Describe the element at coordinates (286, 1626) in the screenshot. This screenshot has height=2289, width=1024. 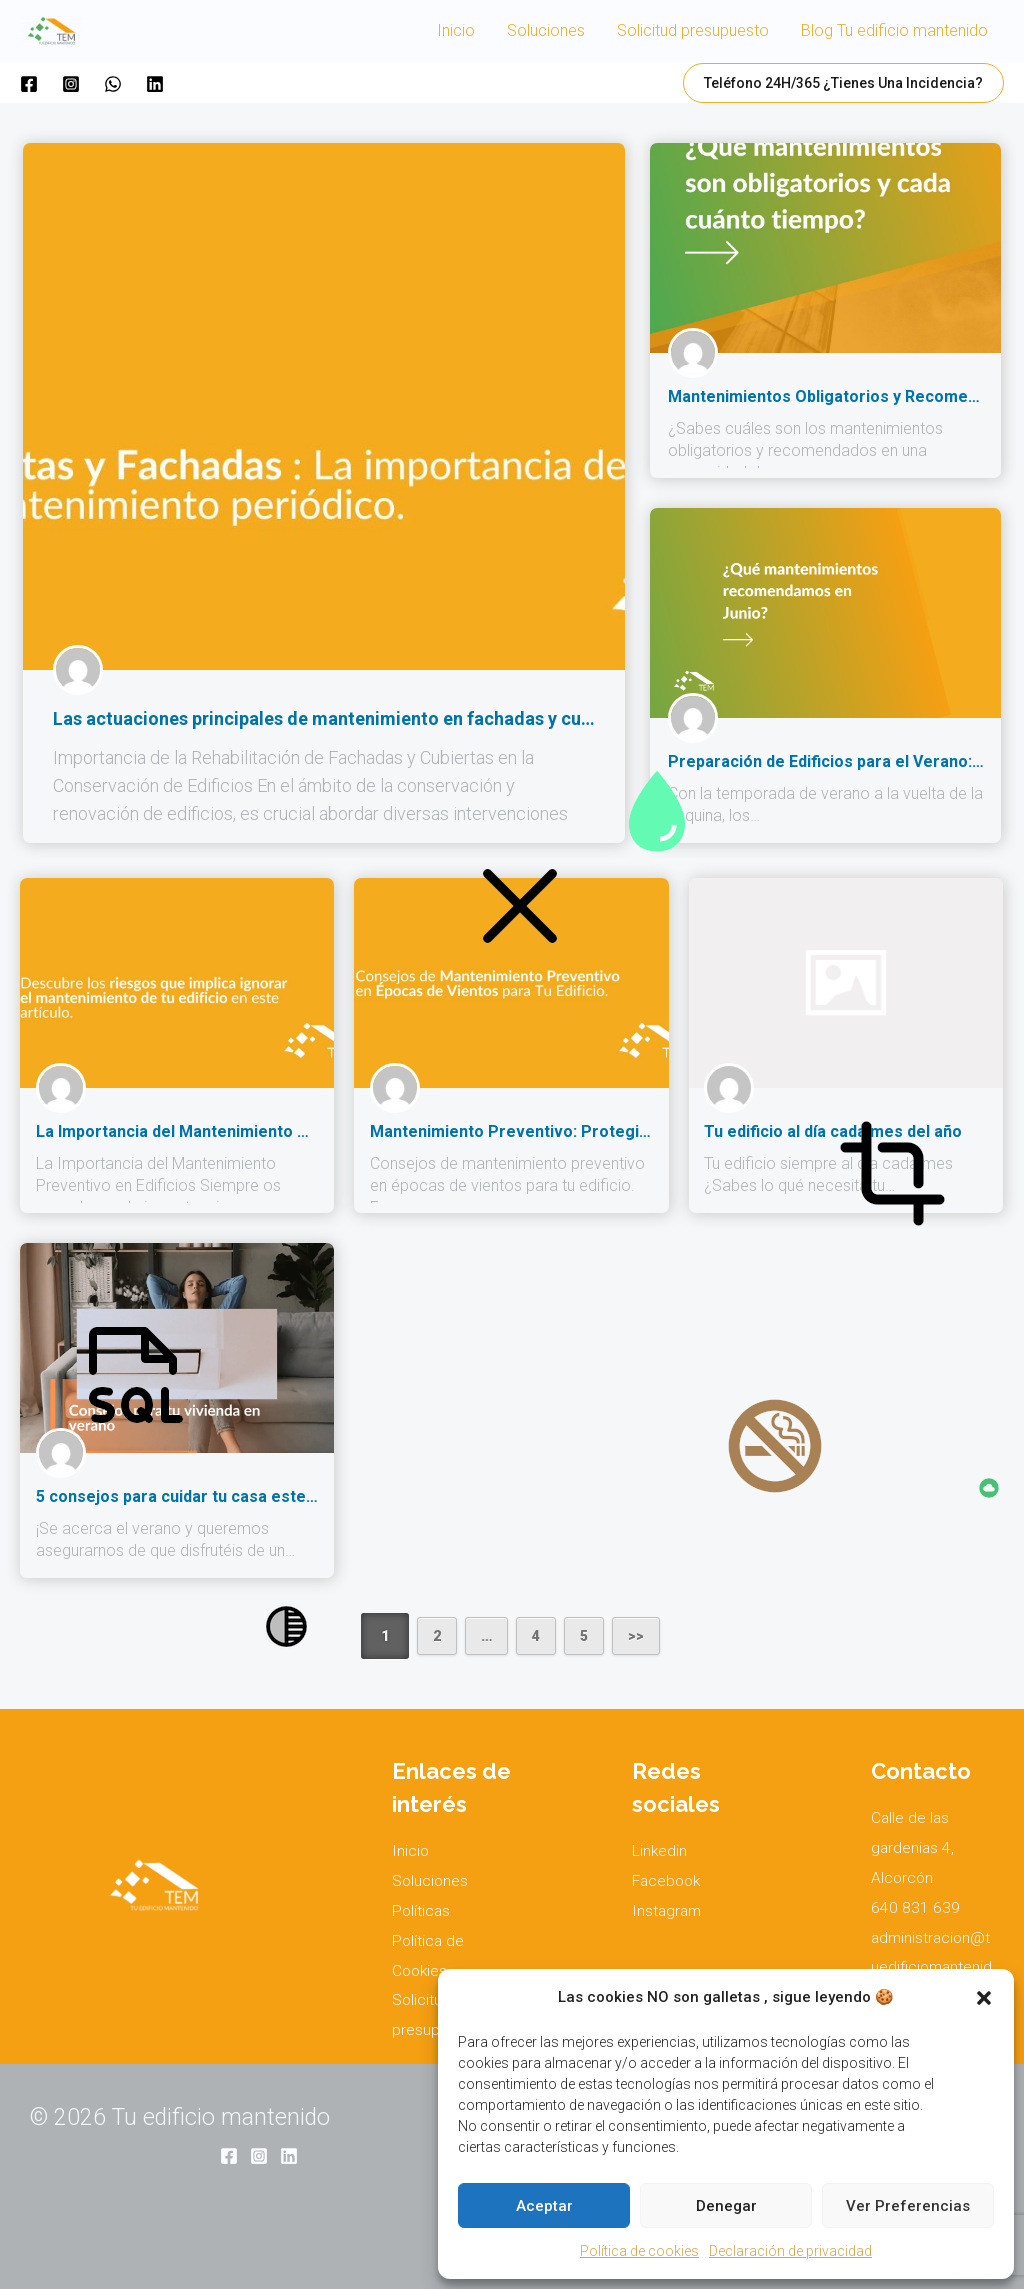
I see `adjust image contrast or tonality settings` at that location.